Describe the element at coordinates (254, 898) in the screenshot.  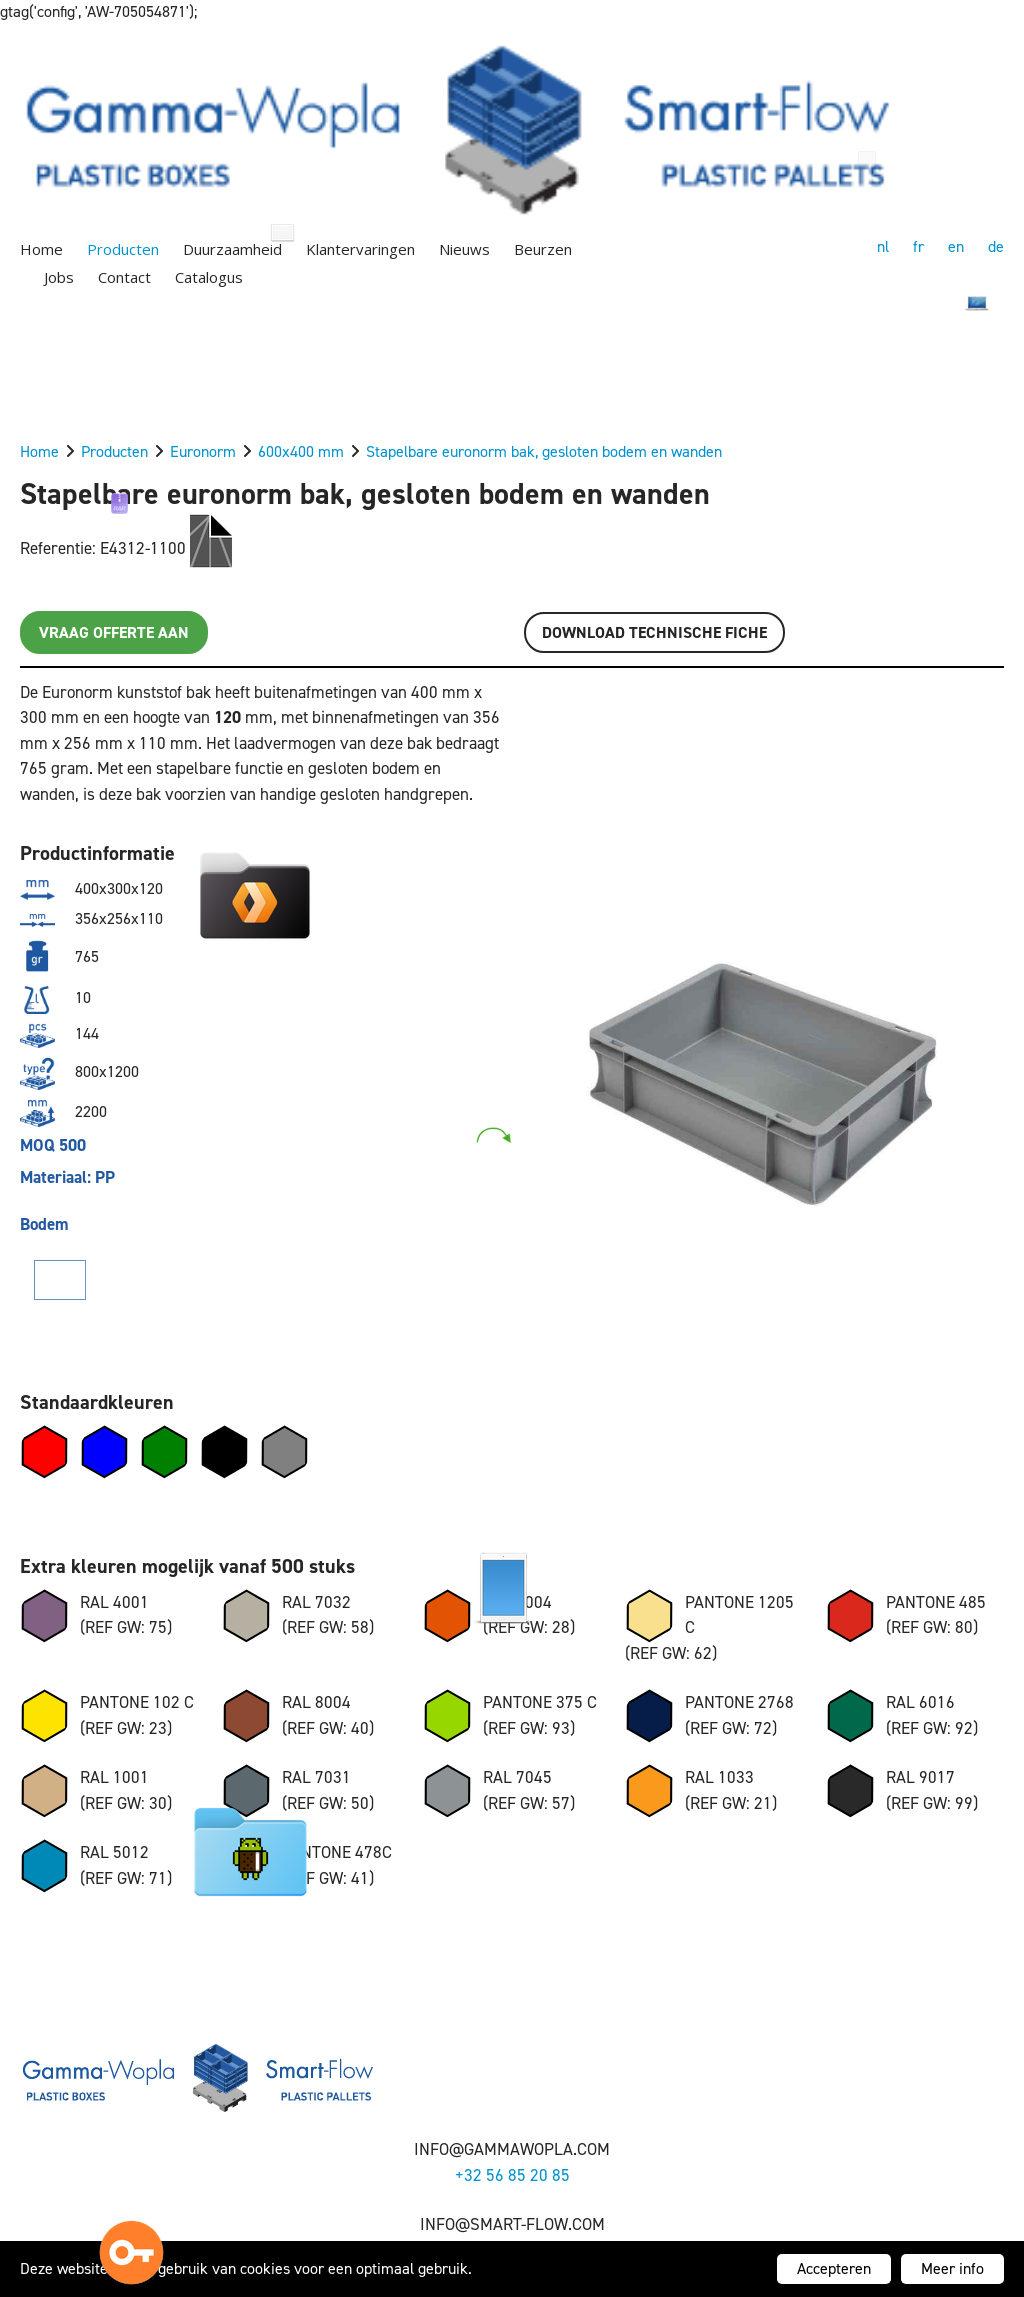
I see `open cloudflare workers project folder` at that location.